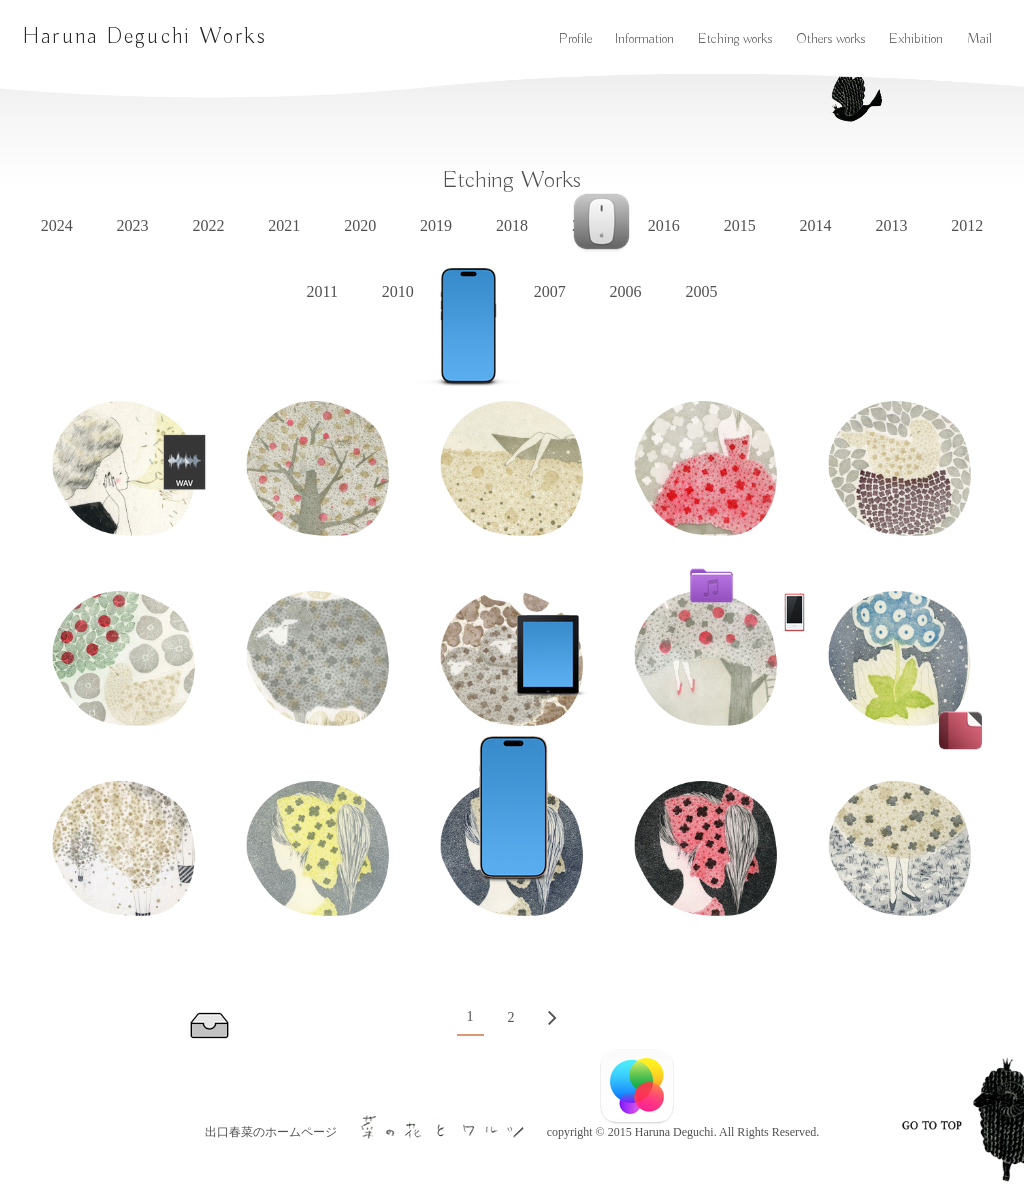 The width and height of the screenshot is (1024, 1194). What do you see at coordinates (184, 463) in the screenshot?
I see `a WAV audio file in GarageBand or Logic Pro` at bounding box center [184, 463].